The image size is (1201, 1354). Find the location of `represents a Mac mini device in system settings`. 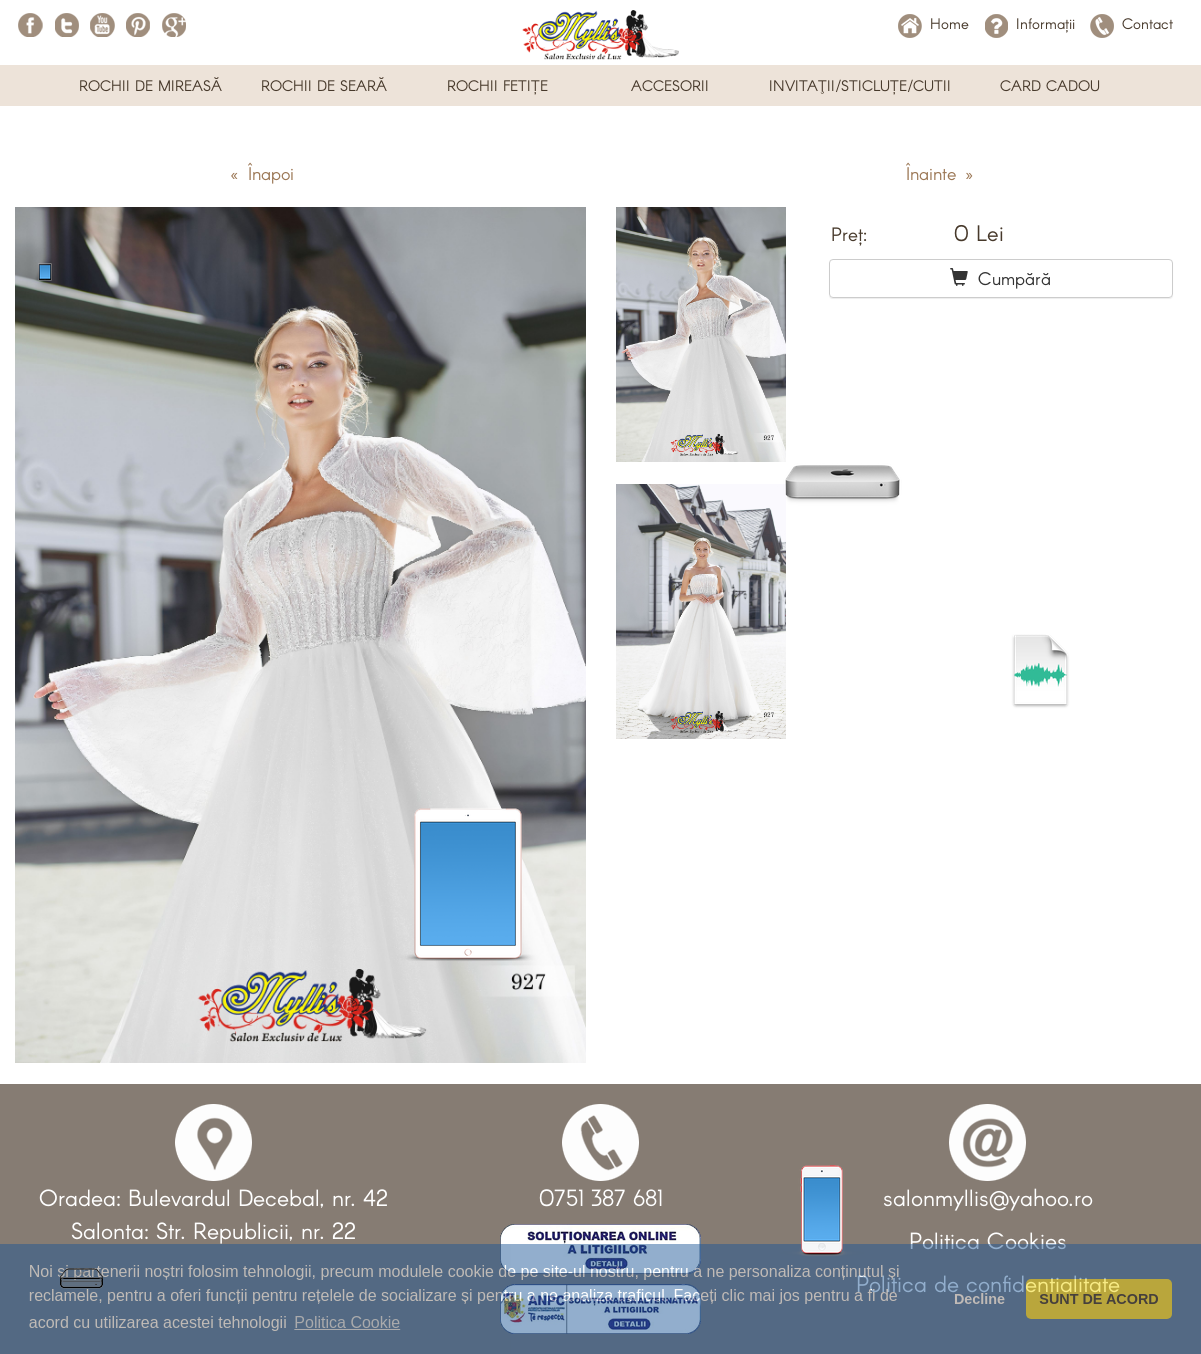

represents a Mac mini device in system settings is located at coordinates (842, 464).